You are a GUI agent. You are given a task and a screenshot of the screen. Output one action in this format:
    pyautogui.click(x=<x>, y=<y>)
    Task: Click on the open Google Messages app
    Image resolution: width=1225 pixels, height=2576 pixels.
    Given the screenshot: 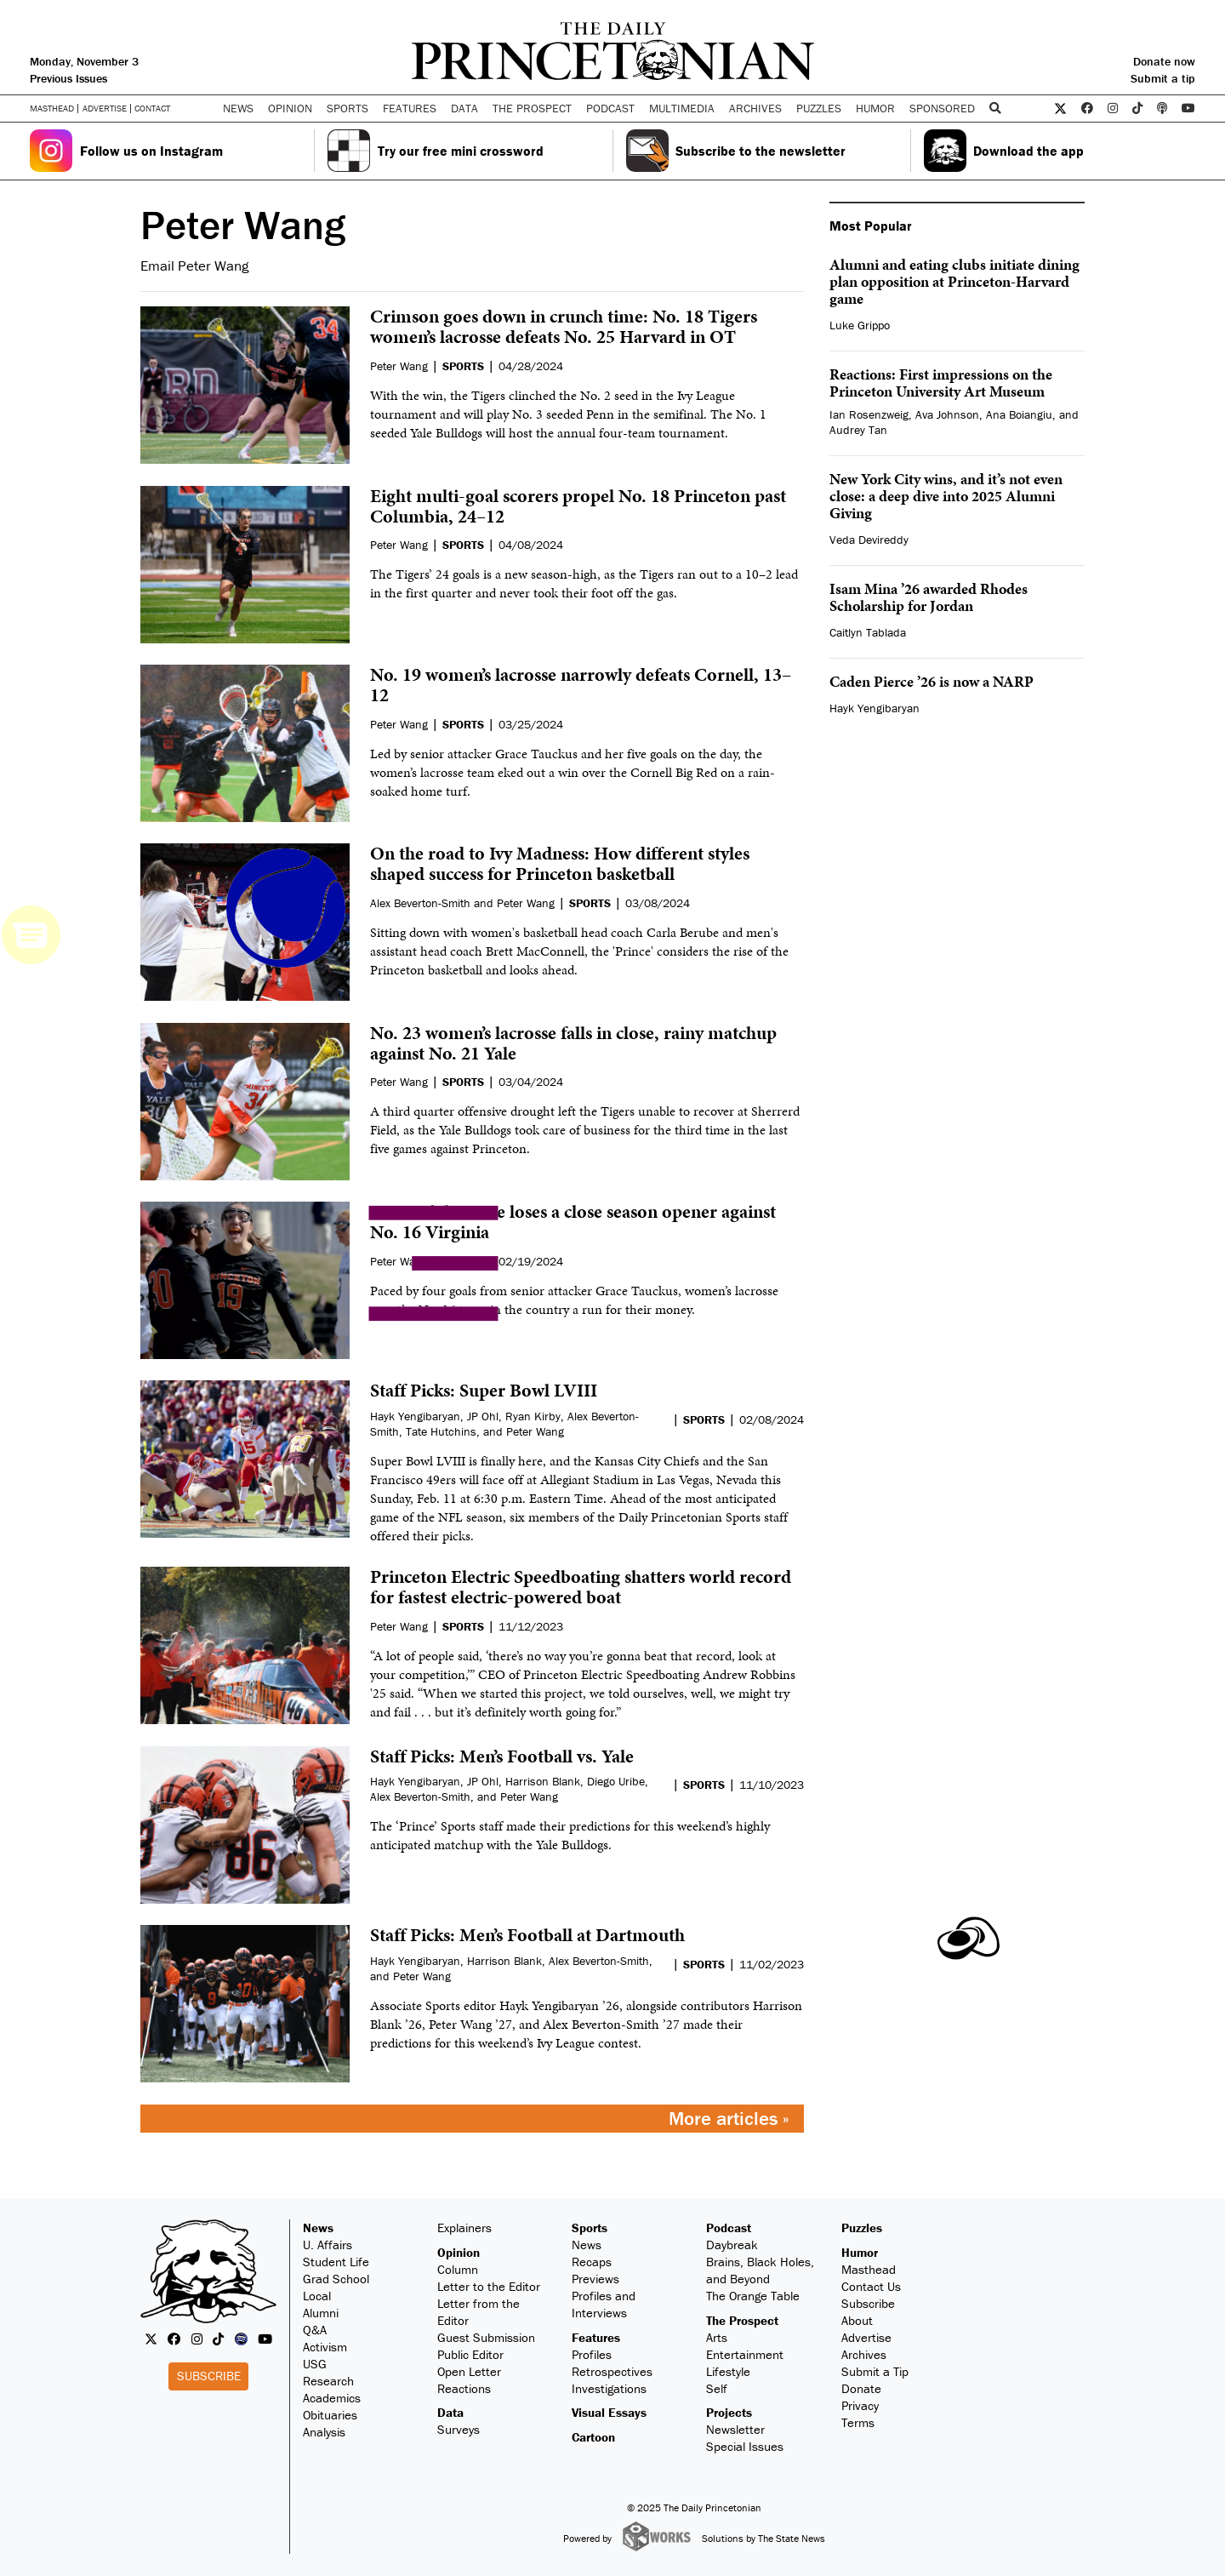 What is the action you would take?
    pyautogui.click(x=31, y=934)
    